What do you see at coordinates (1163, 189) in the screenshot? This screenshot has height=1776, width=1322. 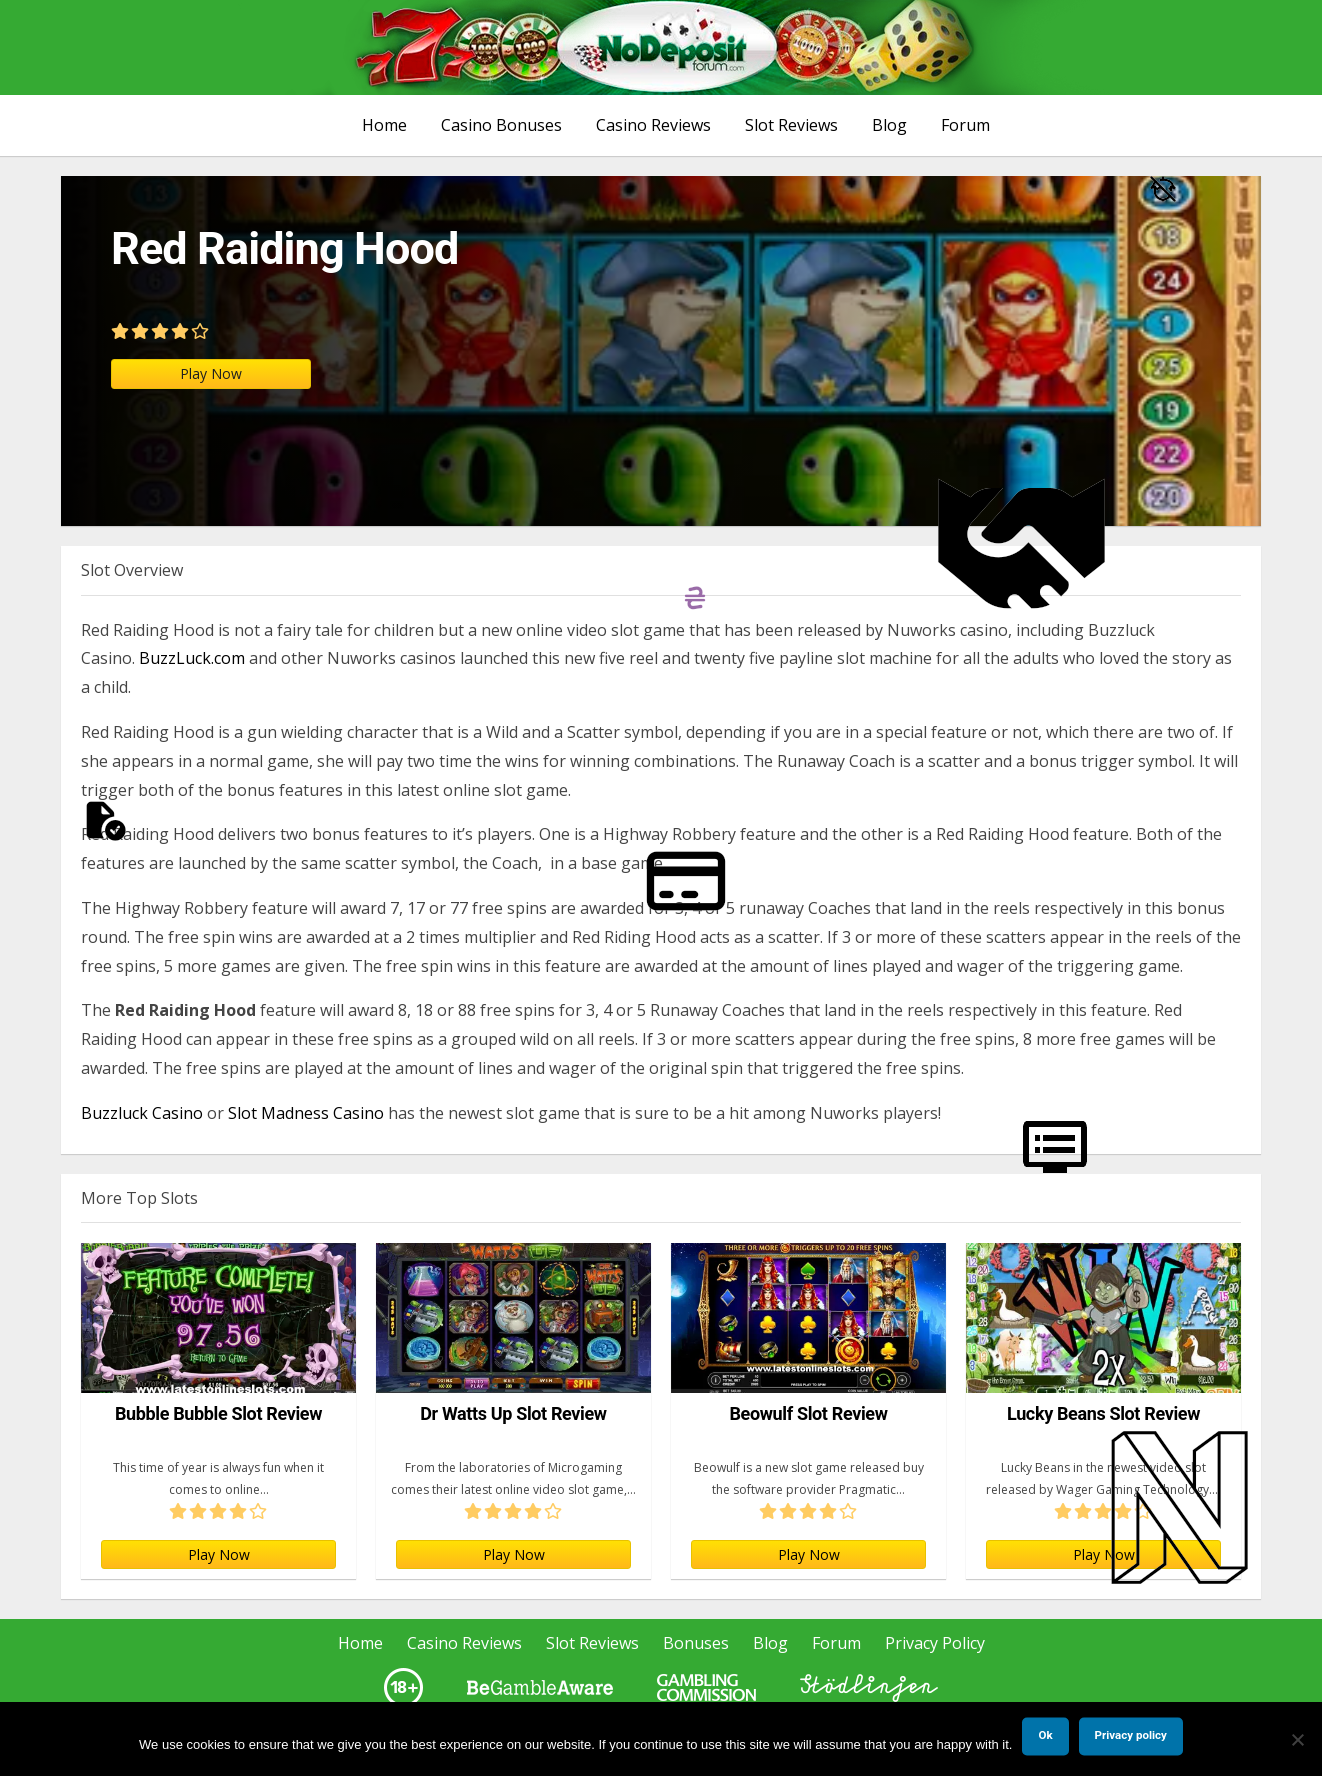 I see `indicates nut-free or no nuts allowed` at bounding box center [1163, 189].